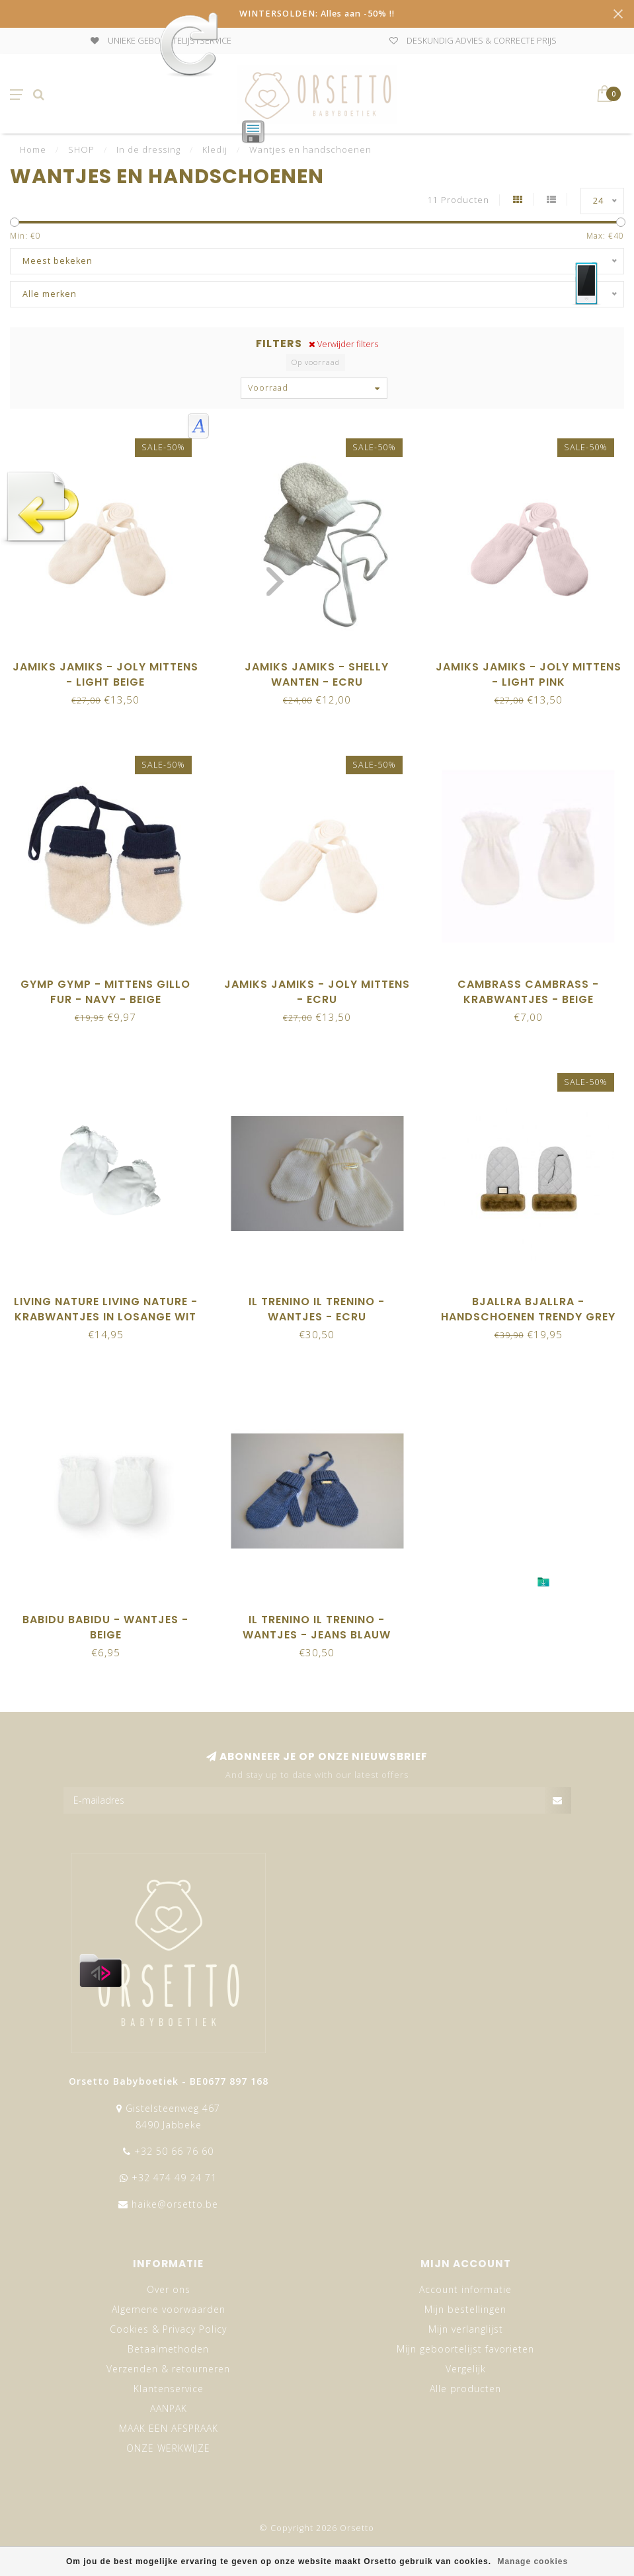 The height and width of the screenshot is (2576, 634). Describe the element at coordinates (188, 45) in the screenshot. I see `refresh the current view or page` at that location.